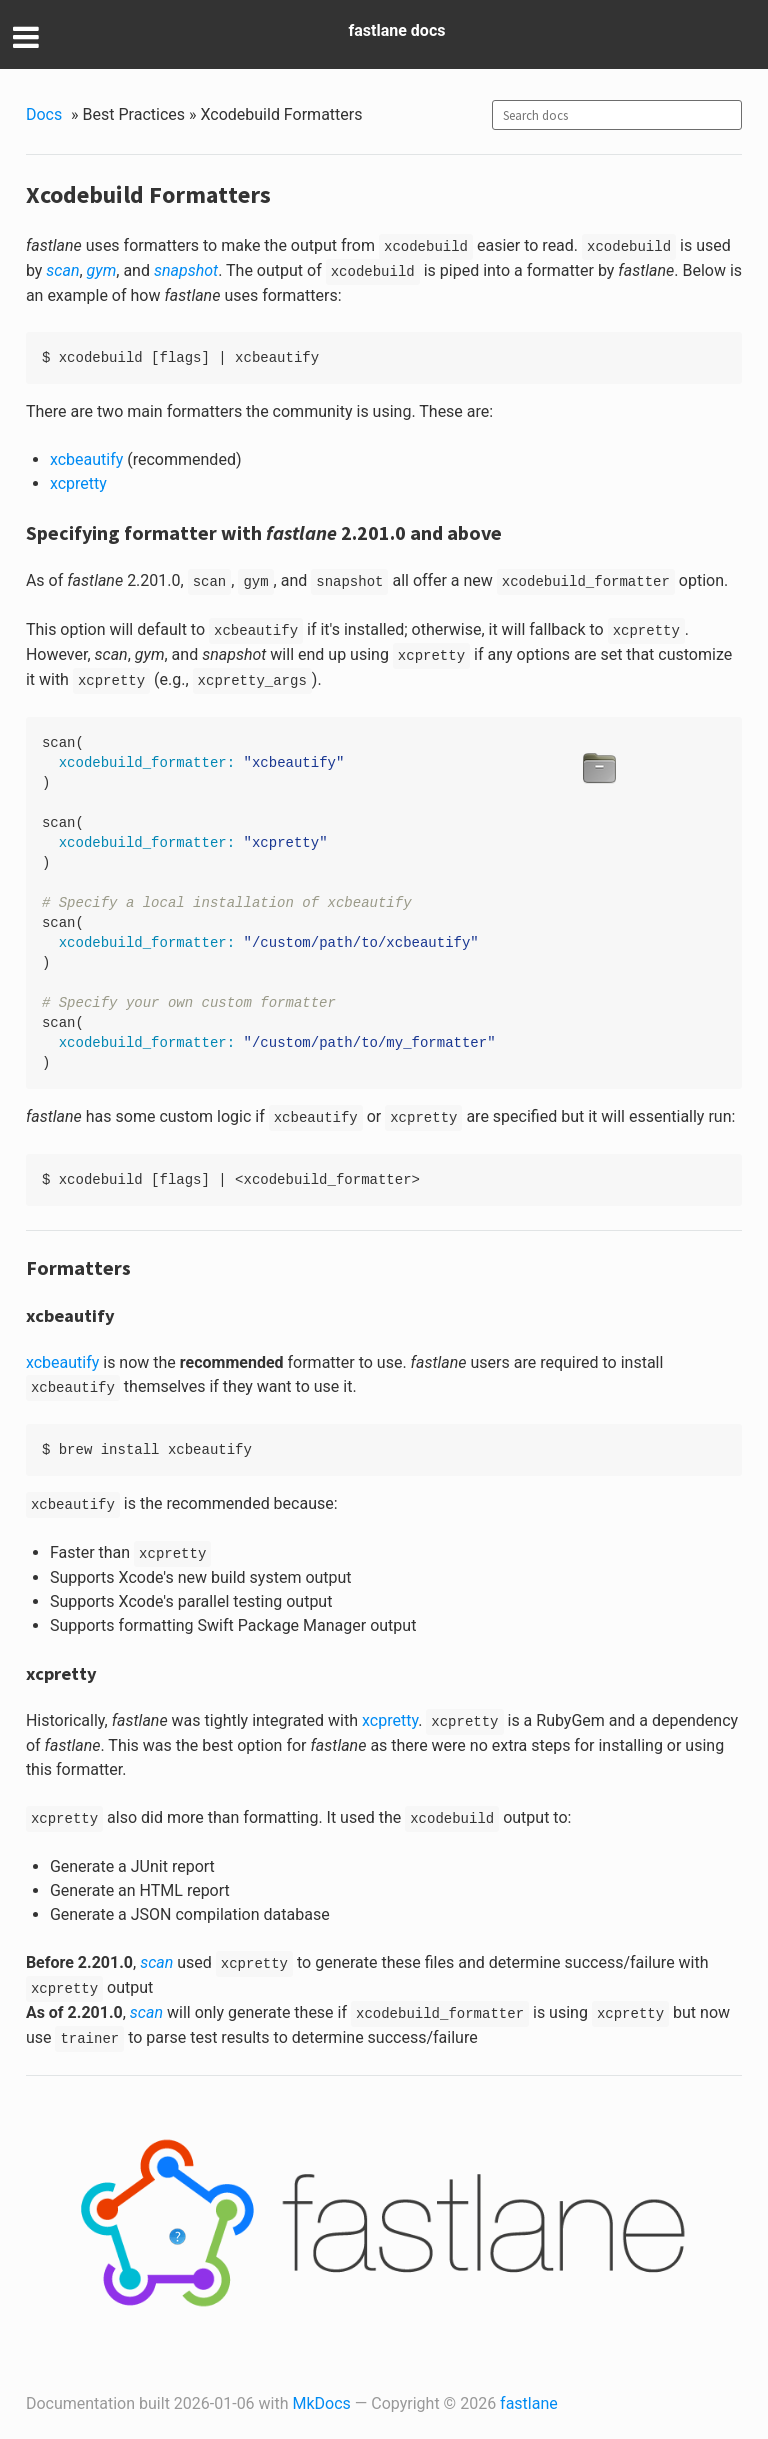  Describe the element at coordinates (599, 767) in the screenshot. I see `open the nautilus file manager` at that location.